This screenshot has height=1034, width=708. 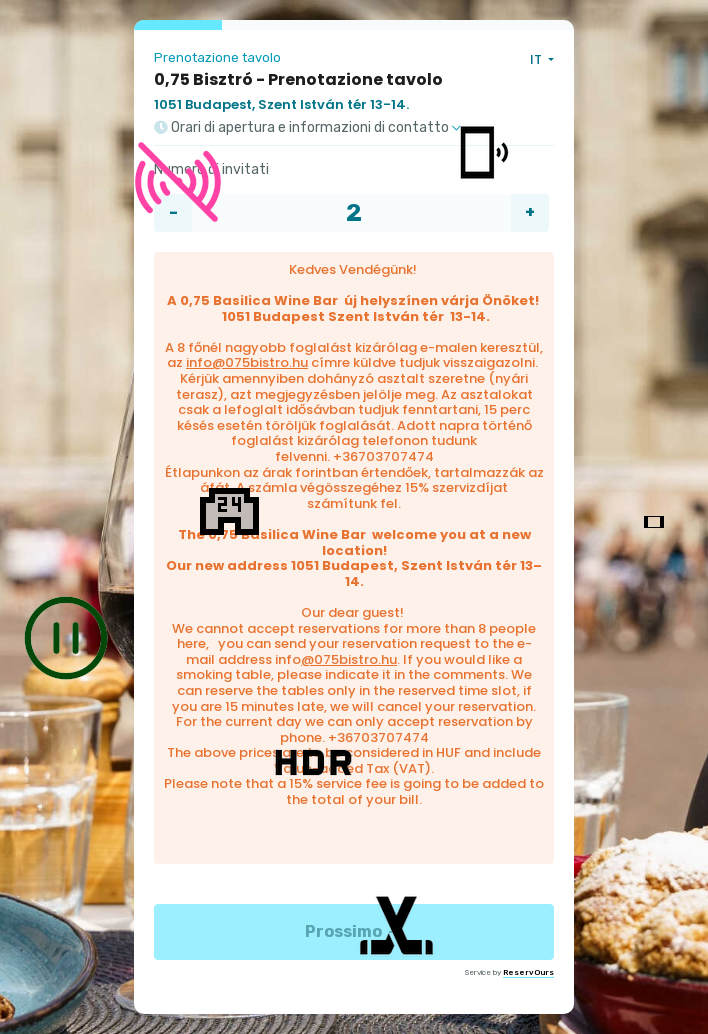 I want to click on view hockey sports content, so click(x=396, y=925).